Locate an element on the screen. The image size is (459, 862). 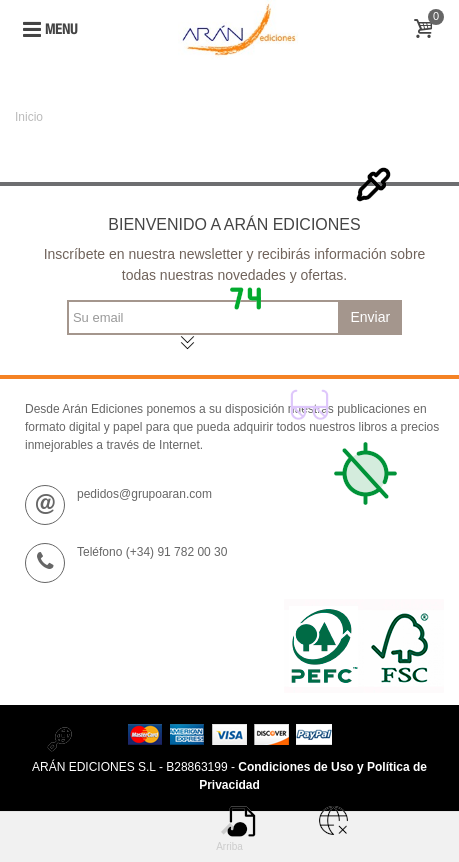
location services disabled is located at coordinates (365, 473).